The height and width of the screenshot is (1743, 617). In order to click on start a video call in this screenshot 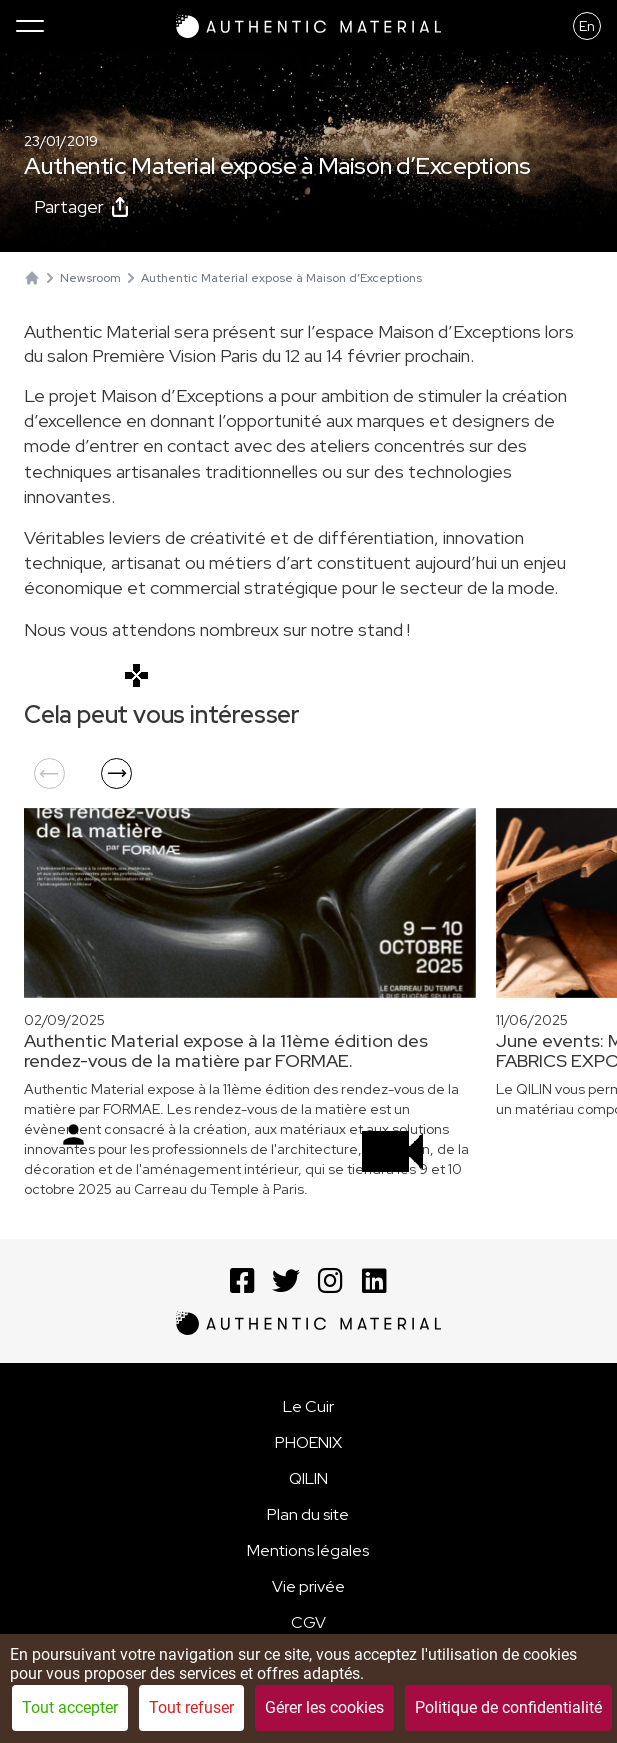, I will do `click(392, 1151)`.